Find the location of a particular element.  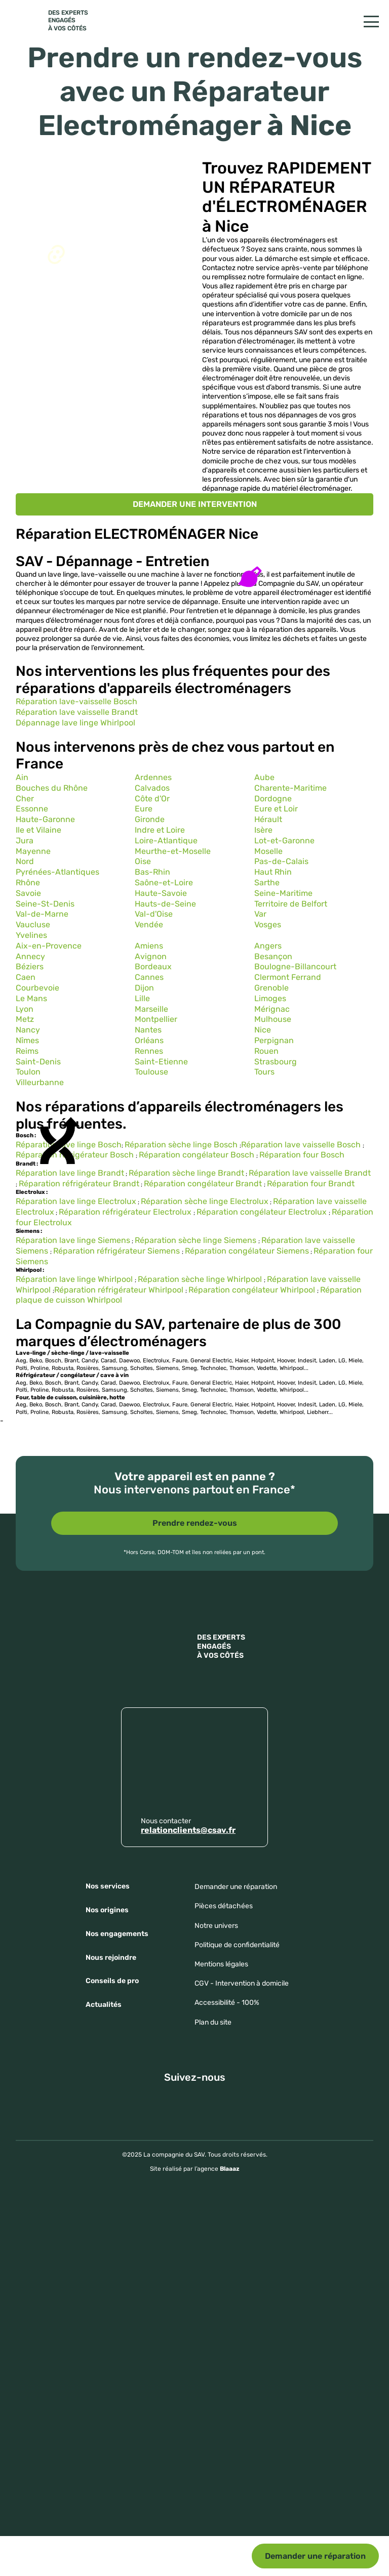

access brush or painting tools is located at coordinates (250, 577).